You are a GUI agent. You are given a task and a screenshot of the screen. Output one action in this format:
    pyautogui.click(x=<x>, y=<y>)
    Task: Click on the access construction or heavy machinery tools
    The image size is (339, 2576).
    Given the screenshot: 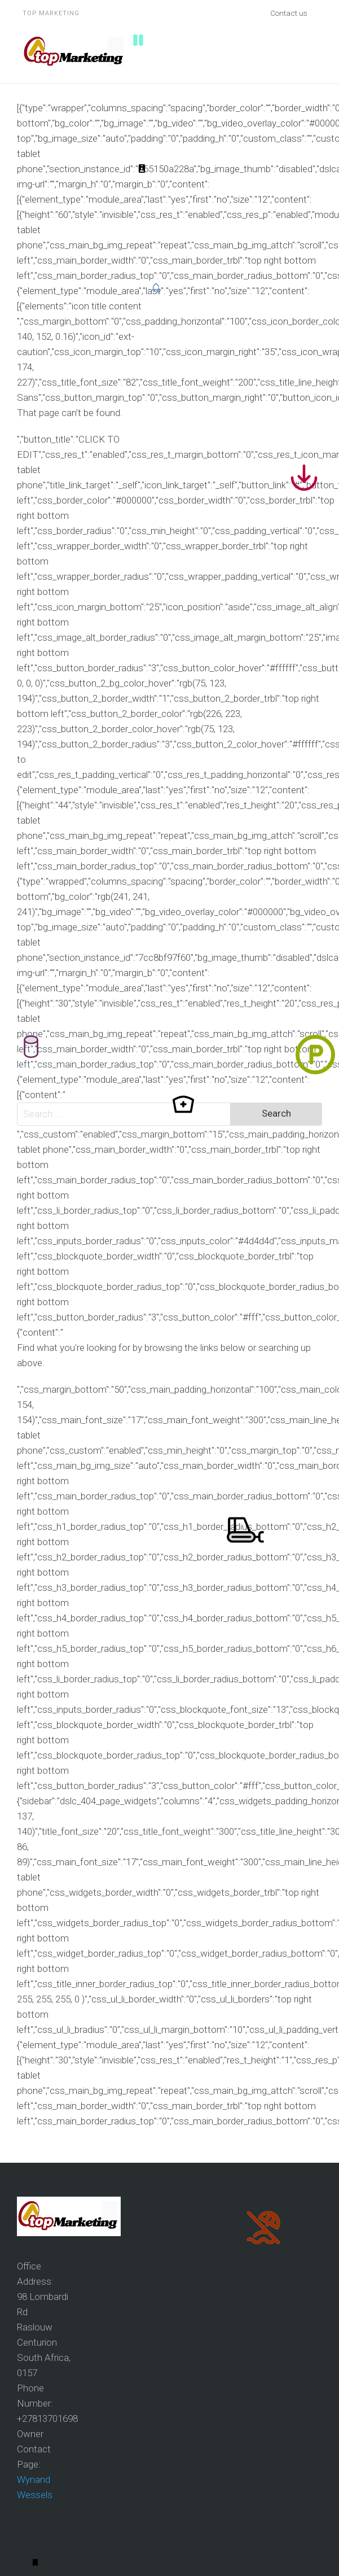 What is the action you would take?
    pyautogui.click(x=245, y=1530)
    